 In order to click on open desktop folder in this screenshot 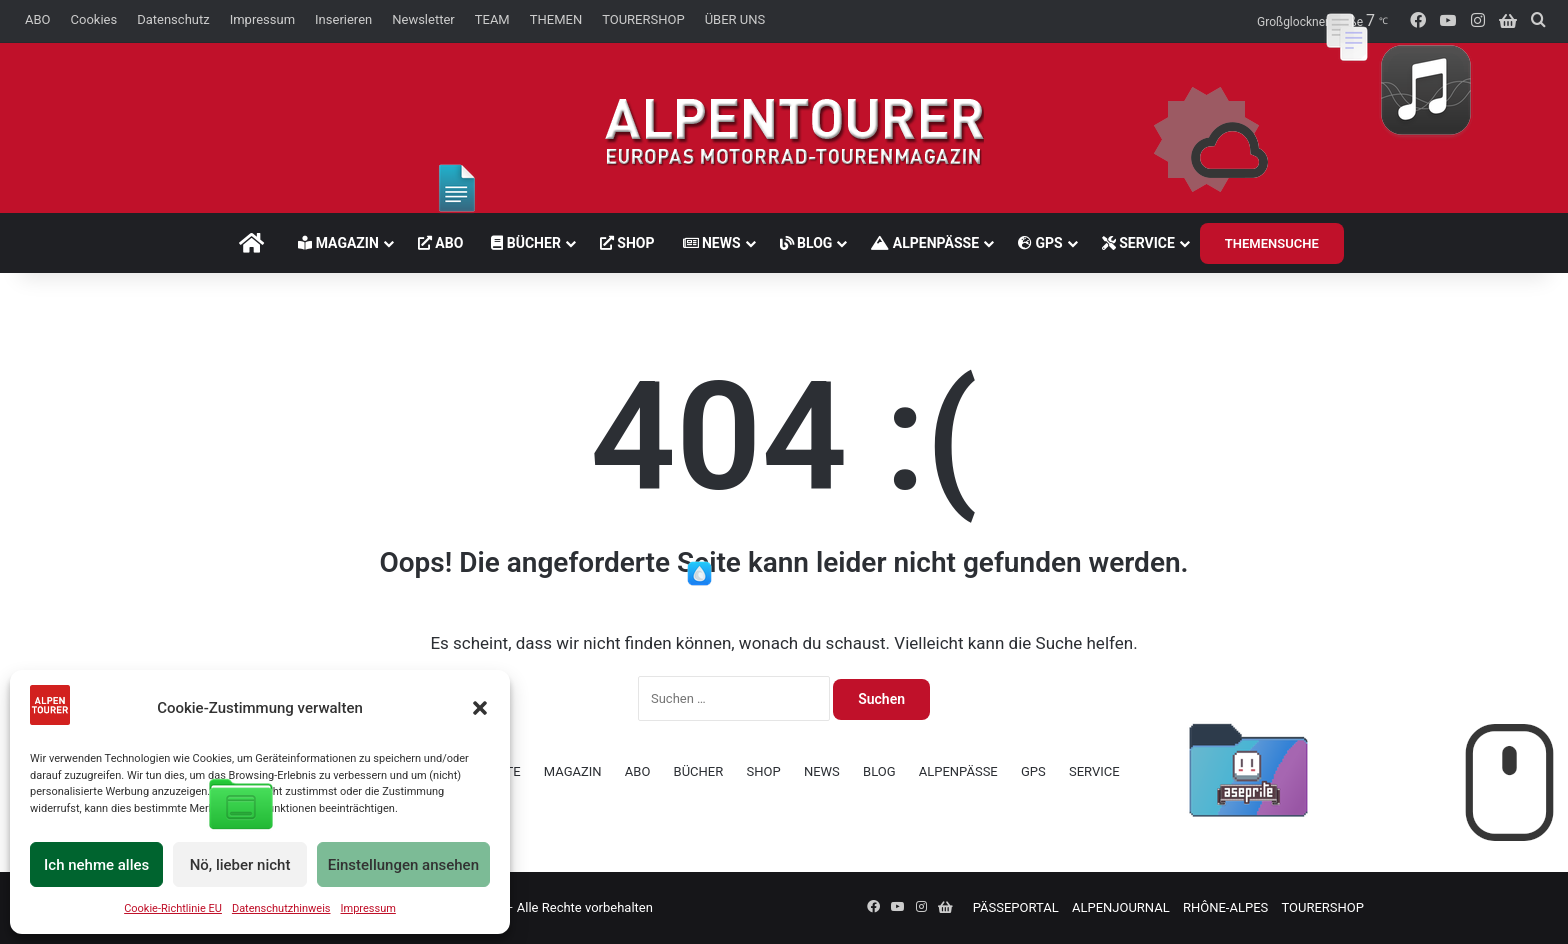, I will do `click(241, 804)`.